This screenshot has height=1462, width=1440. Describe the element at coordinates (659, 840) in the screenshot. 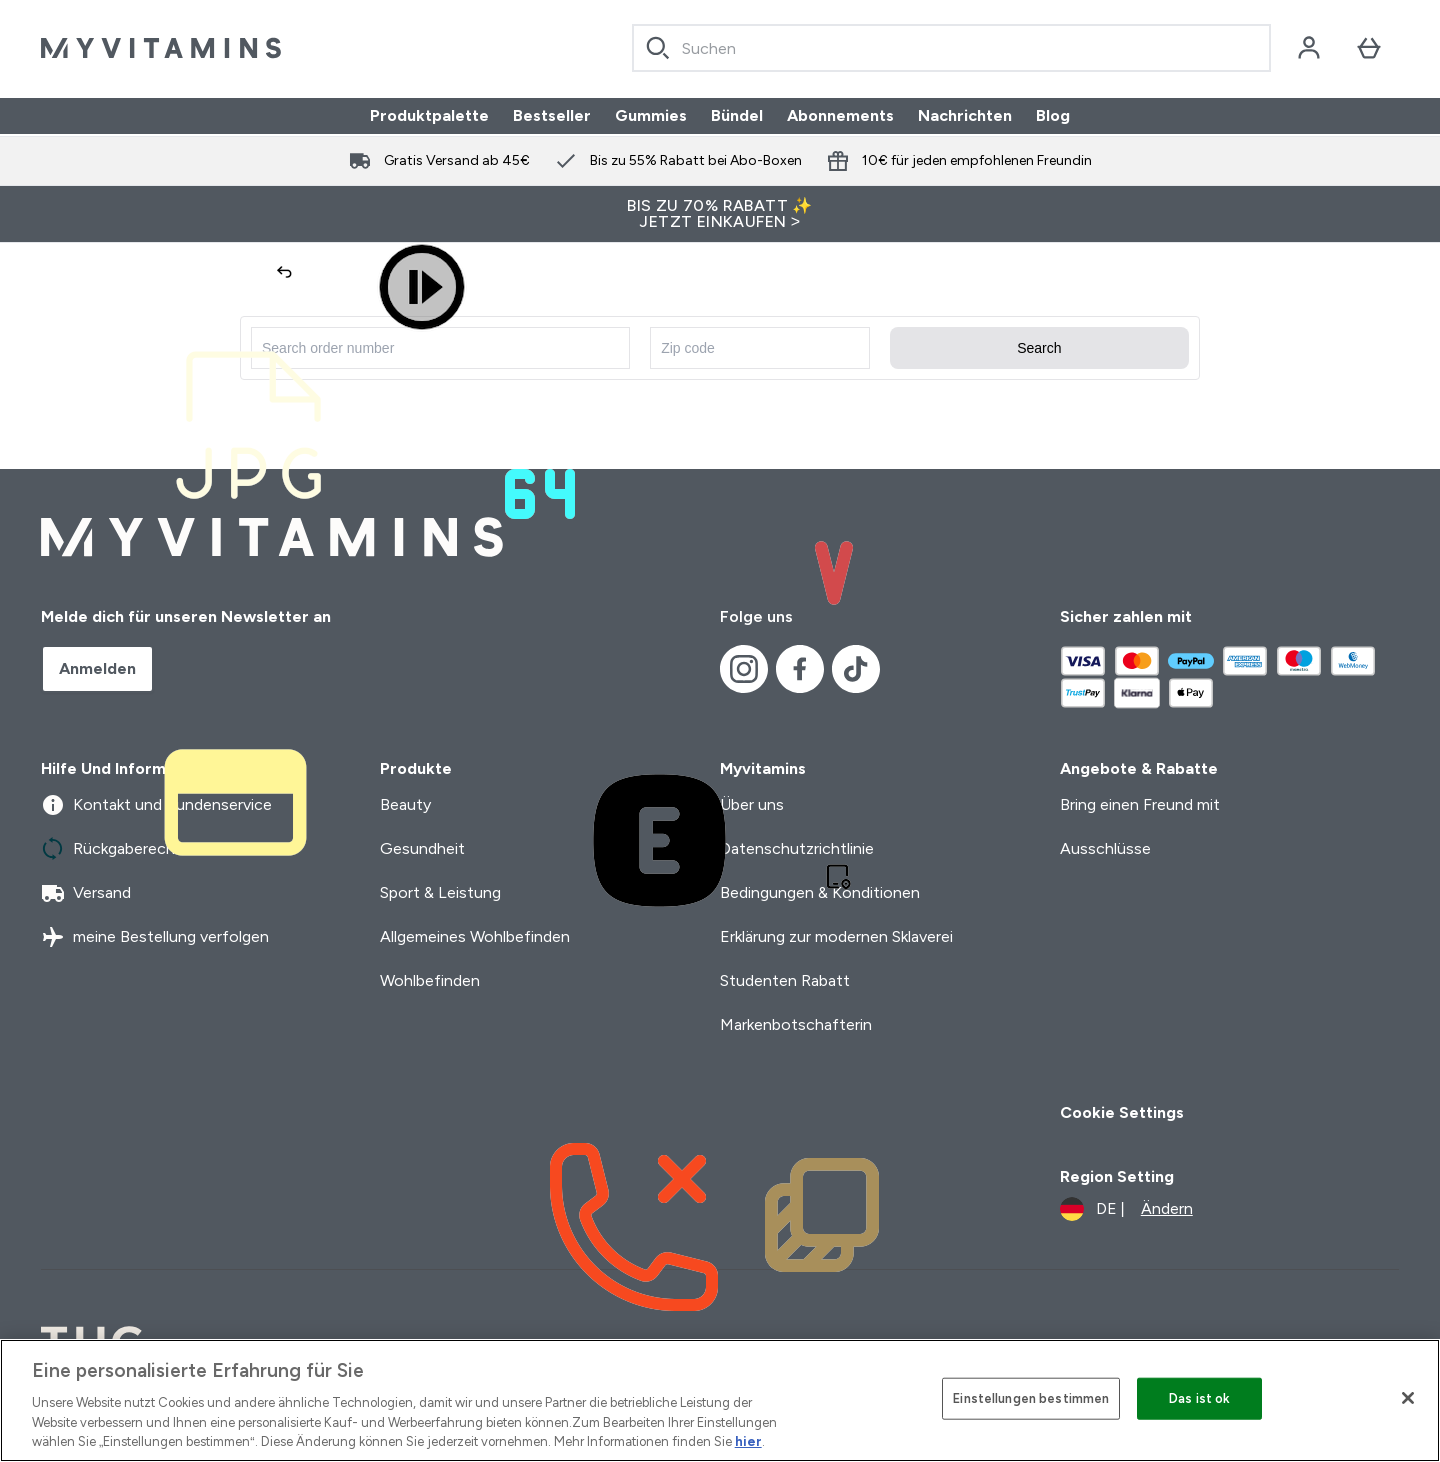

I see `indicates an "E" rating or category` at that location.